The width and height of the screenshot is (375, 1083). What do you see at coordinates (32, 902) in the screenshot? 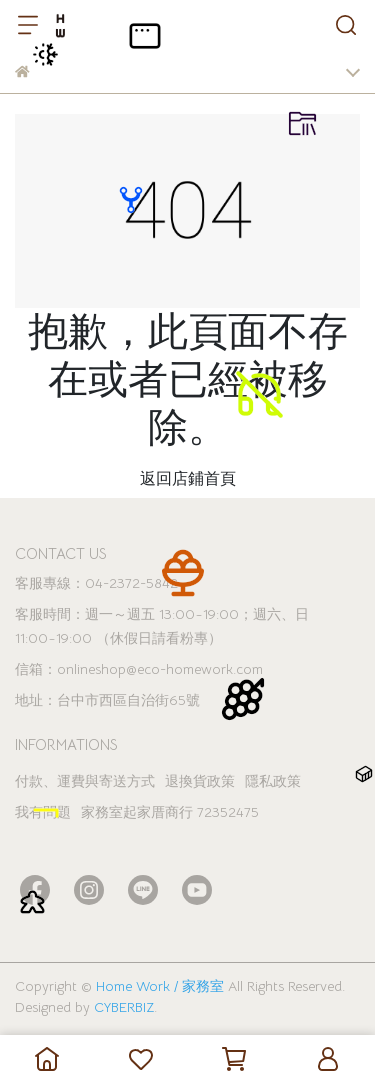
I see `access board game or tabletop gaming features` at bounding box center [32, 902].